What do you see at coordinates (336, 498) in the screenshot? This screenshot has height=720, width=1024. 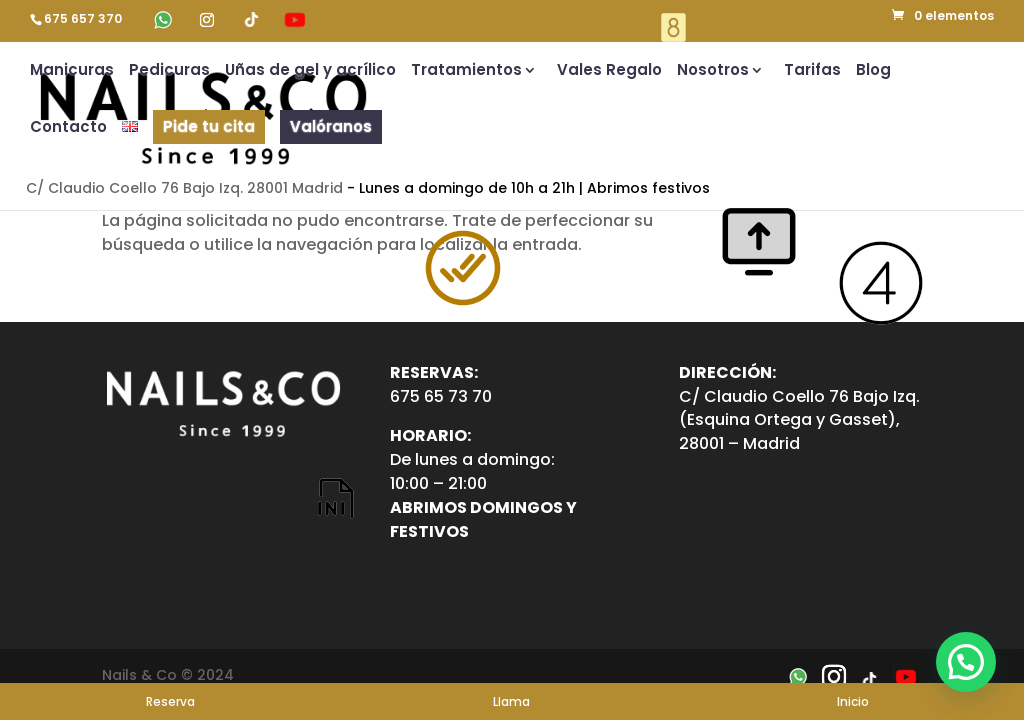 I see `view or open an INI configuration file` at bounding box center [336, 498].